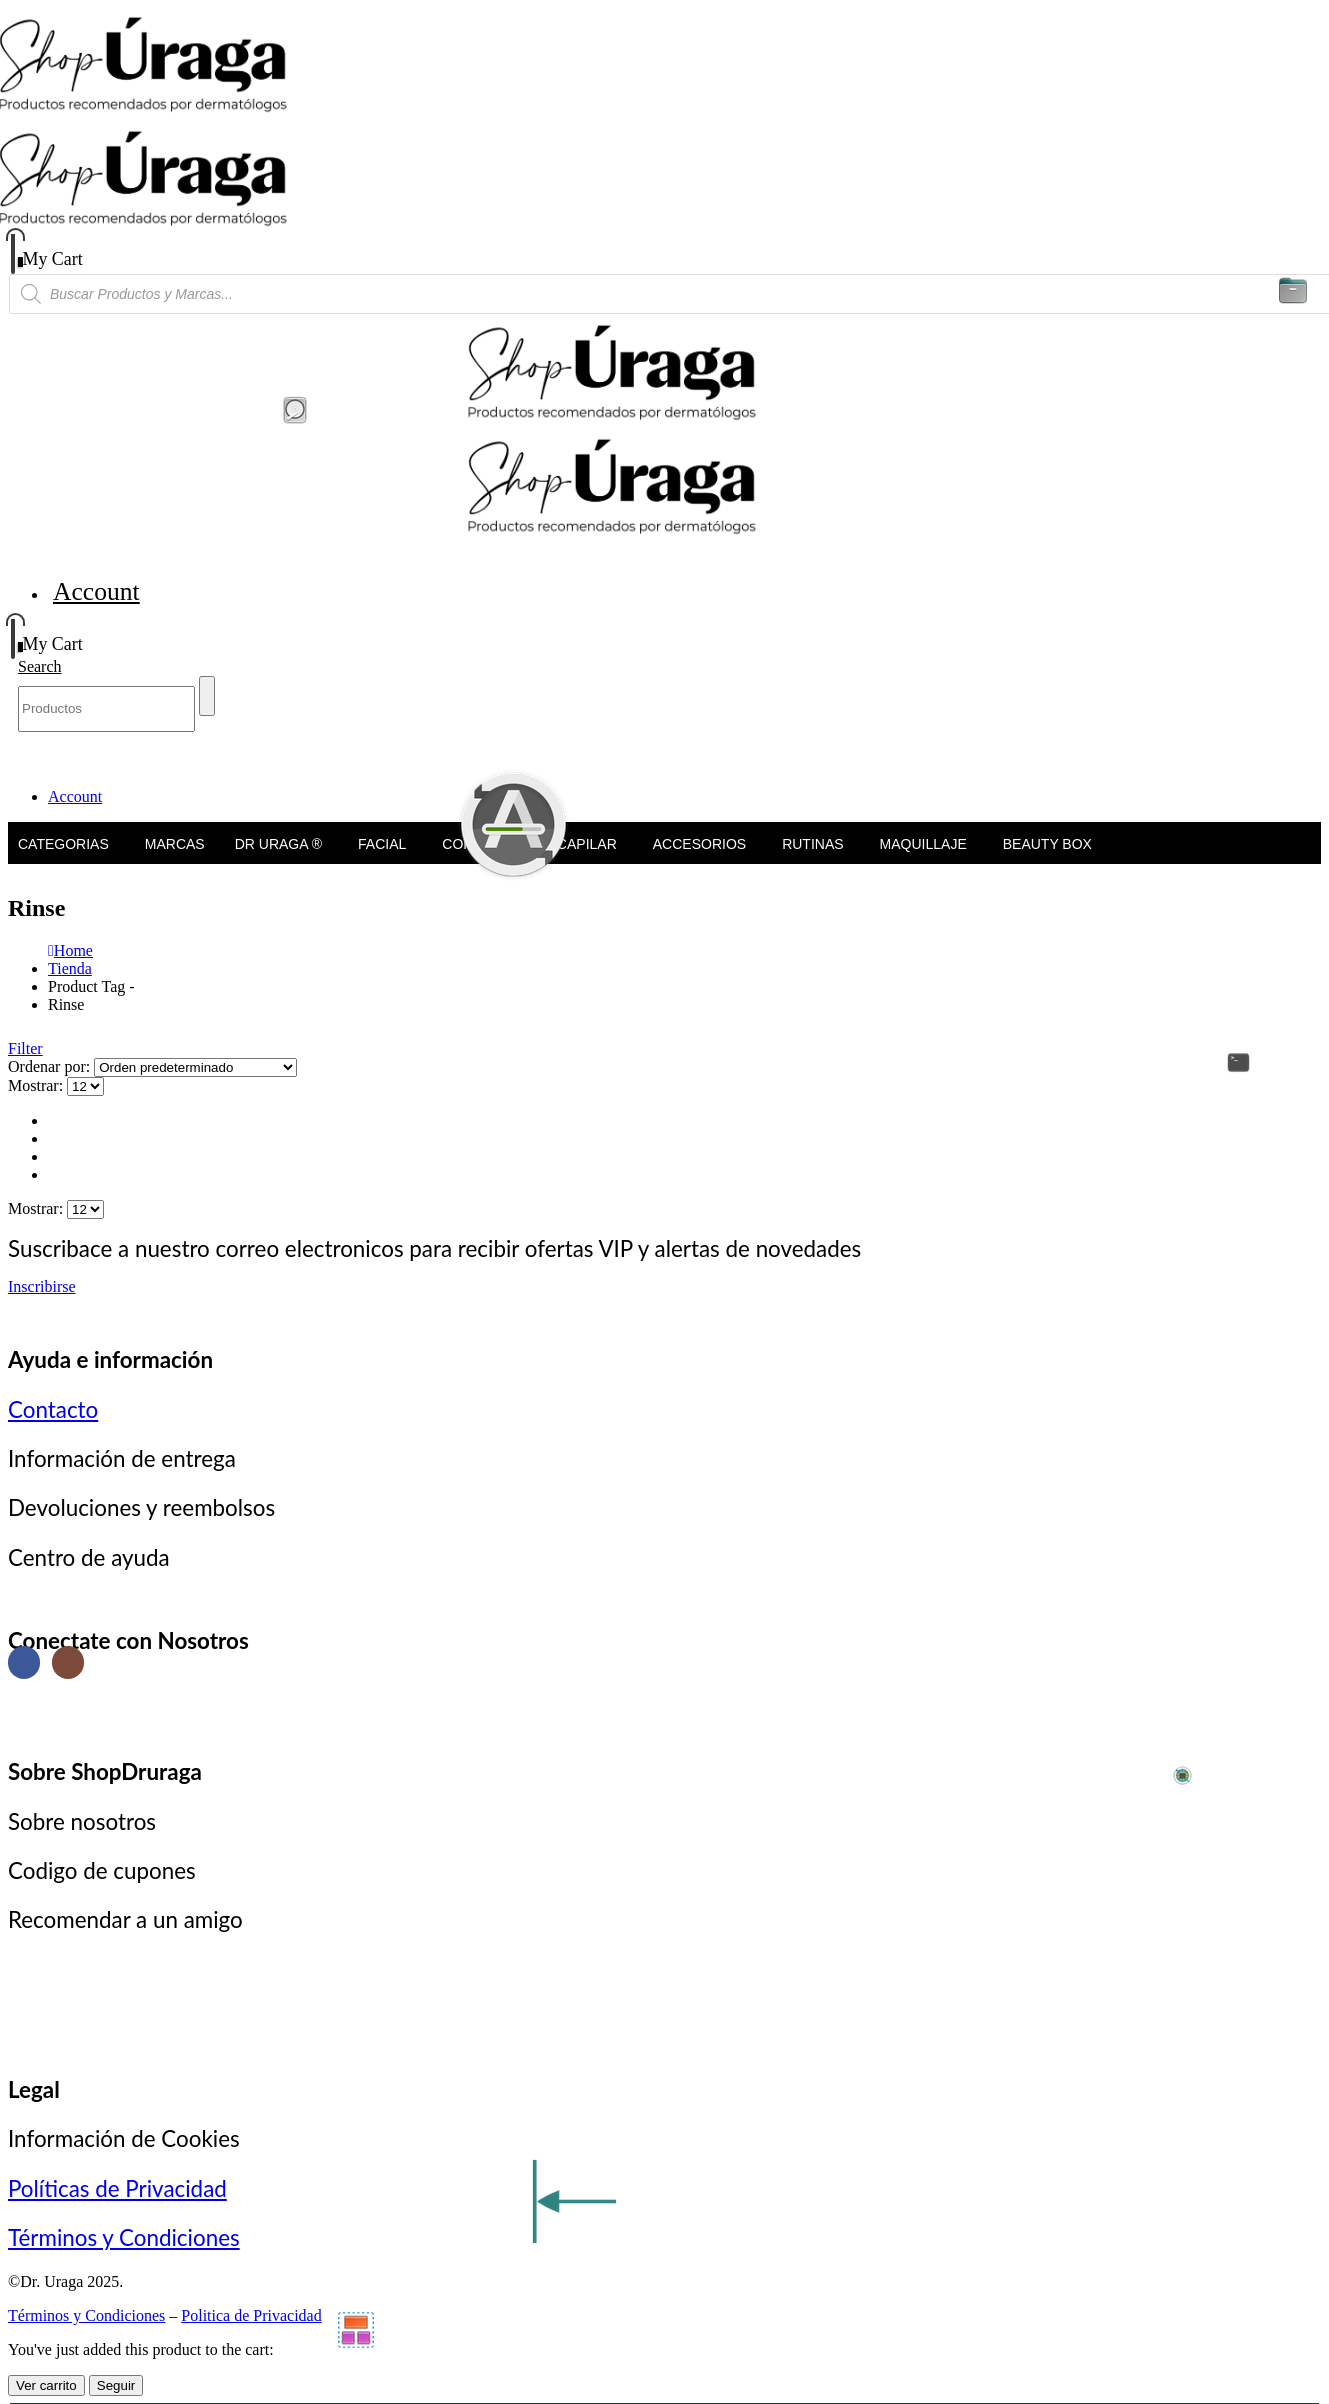 The image size is (1329, 2404). What do you see at coordinates (513, 824) in the screenshot?
I see `open the software updater application` at bounding box center [513, 824].